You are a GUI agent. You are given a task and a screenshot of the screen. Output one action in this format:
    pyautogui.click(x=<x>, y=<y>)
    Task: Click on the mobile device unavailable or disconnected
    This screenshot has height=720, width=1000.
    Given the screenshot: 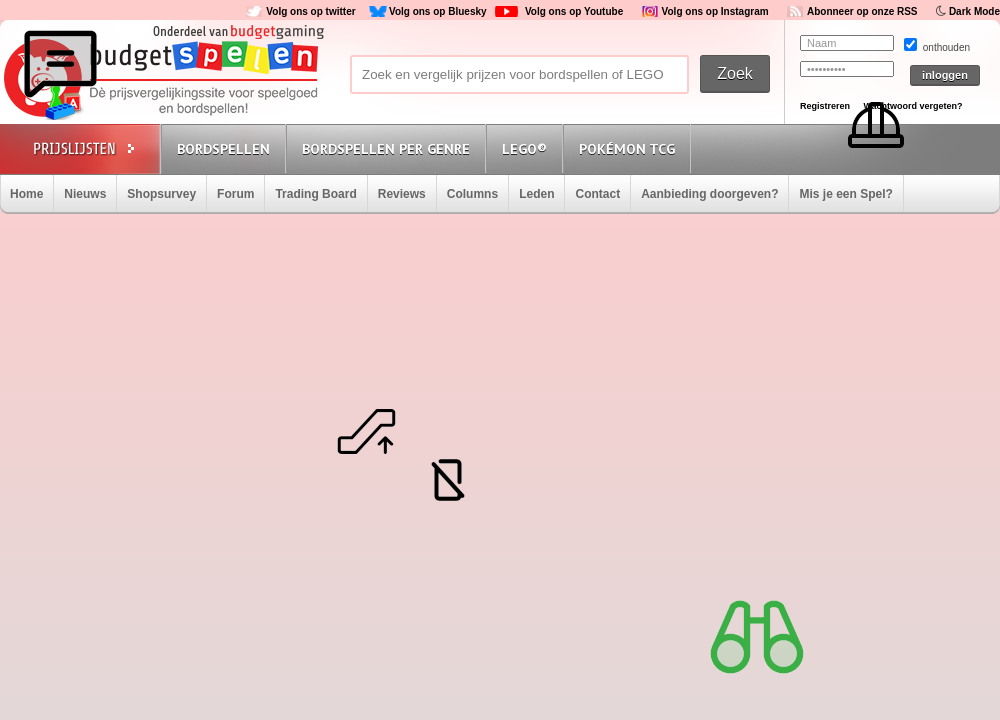 What is the action you would take?
    pyautogui.click(x=448, y=480)
    